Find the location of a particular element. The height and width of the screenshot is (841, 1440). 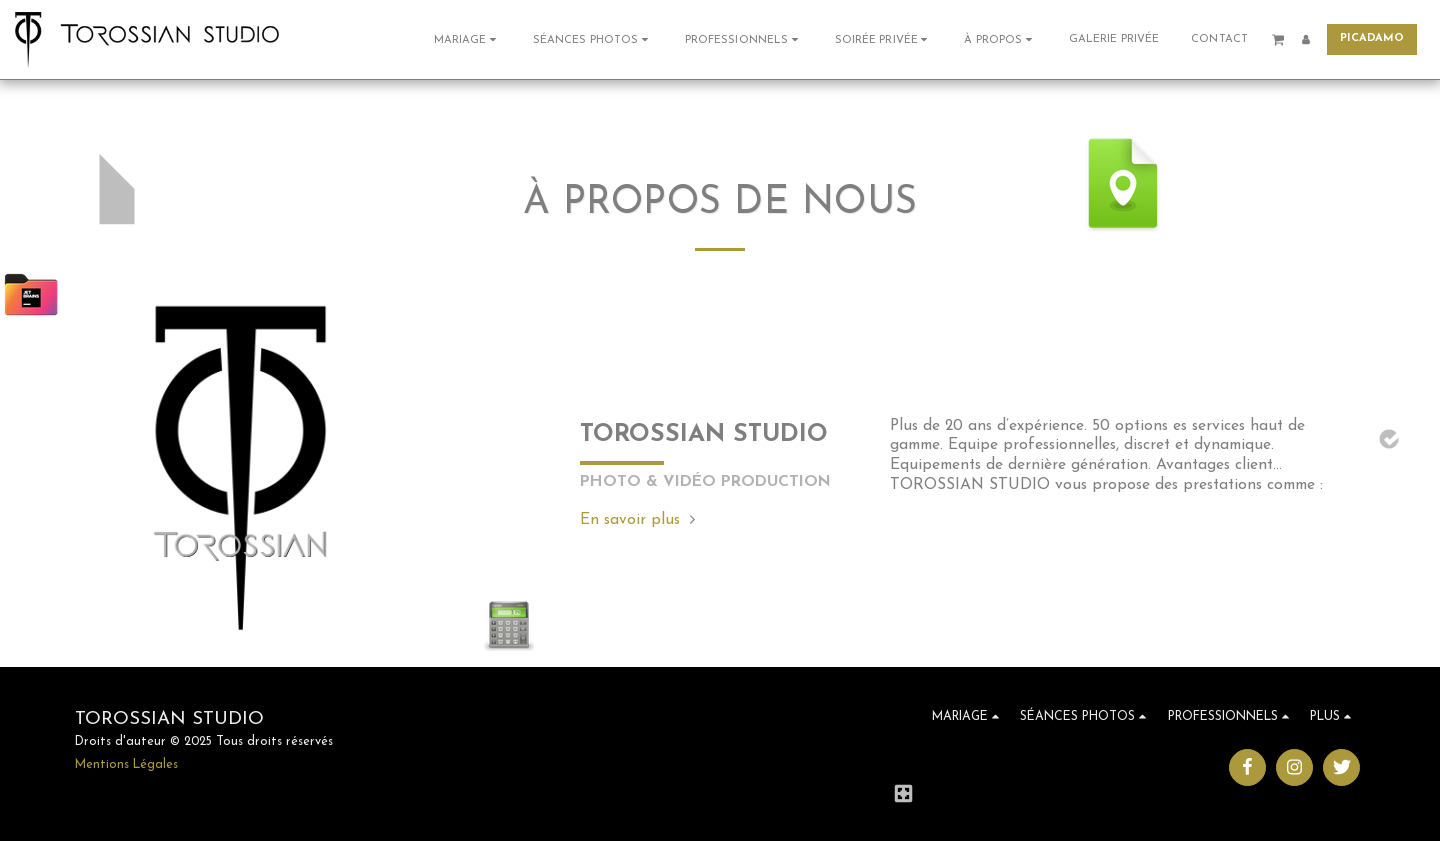

indicates a default or selected item is located at coordinates (1389, 439).